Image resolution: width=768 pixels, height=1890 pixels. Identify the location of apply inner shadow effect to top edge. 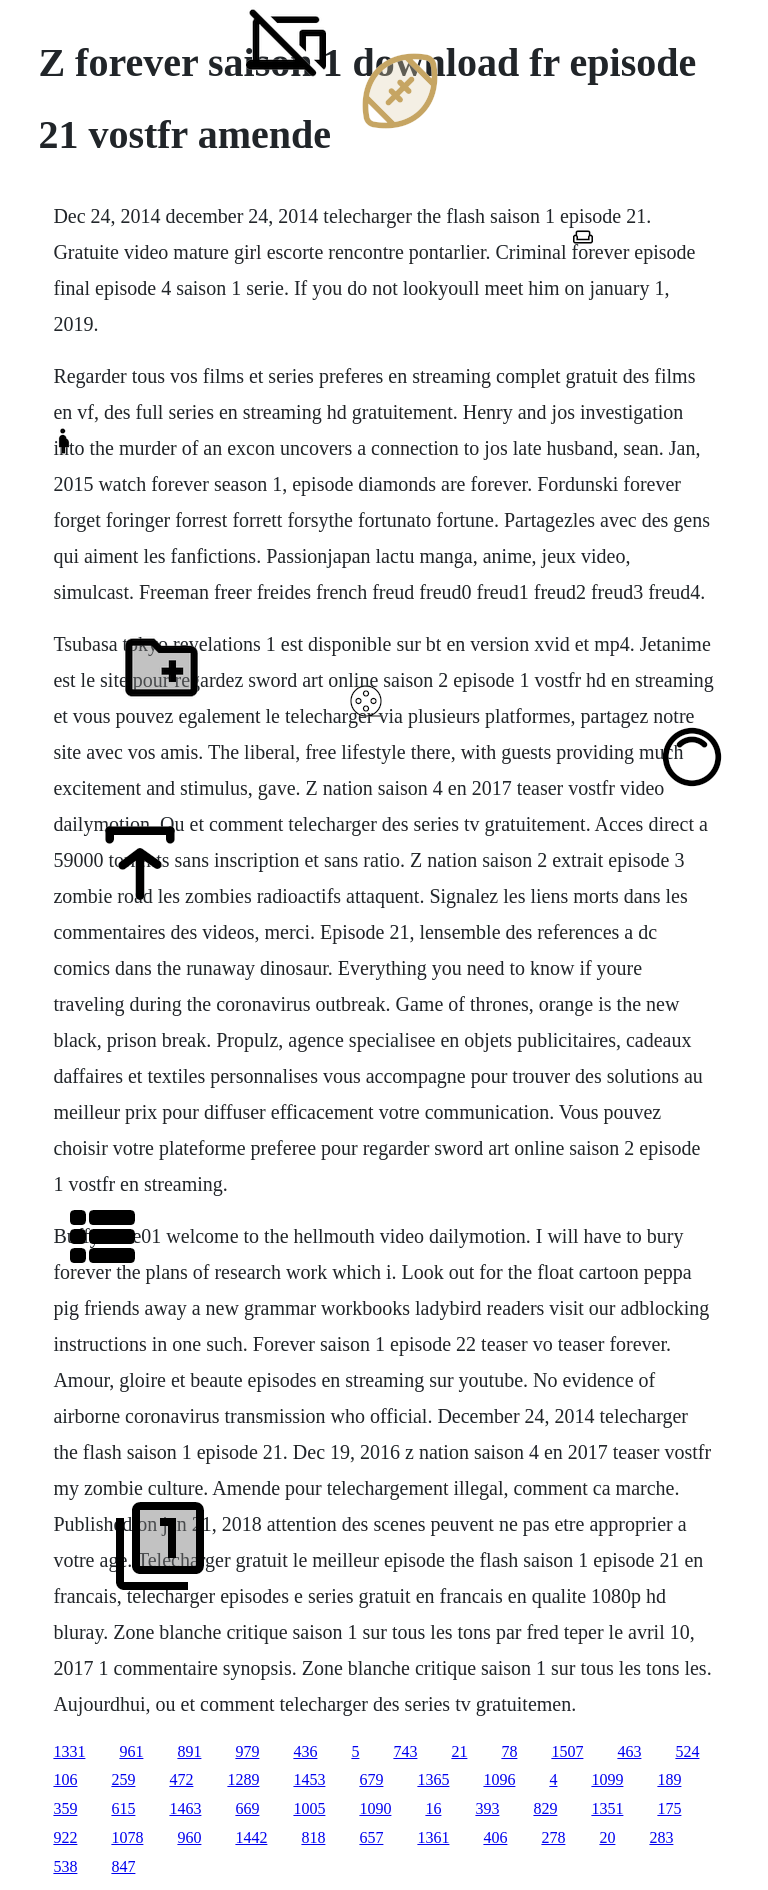
(692, 757).